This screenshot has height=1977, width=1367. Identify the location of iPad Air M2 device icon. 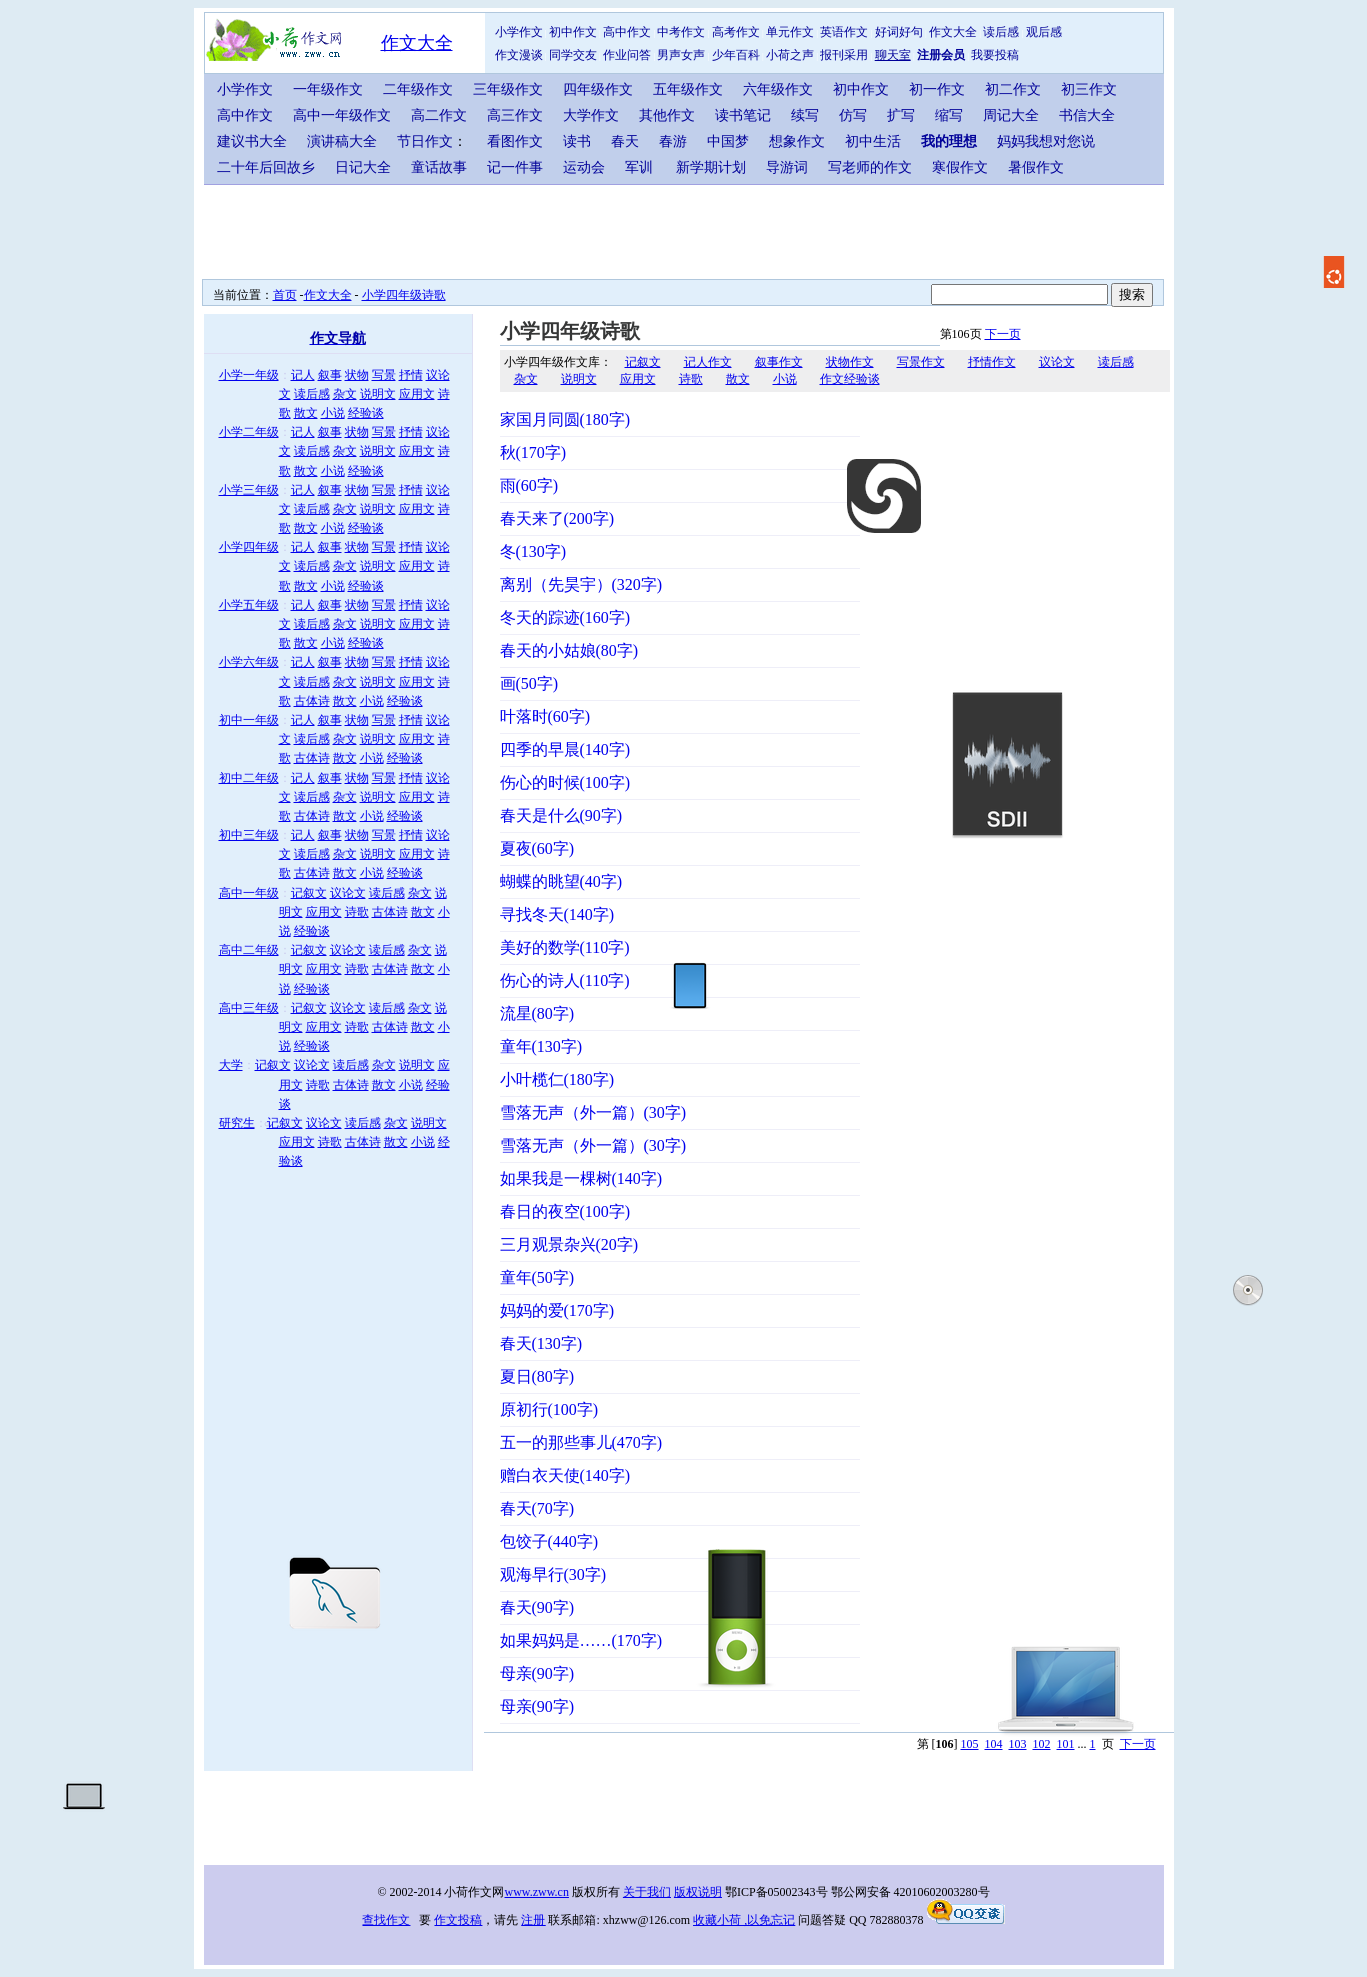
(690, 986).